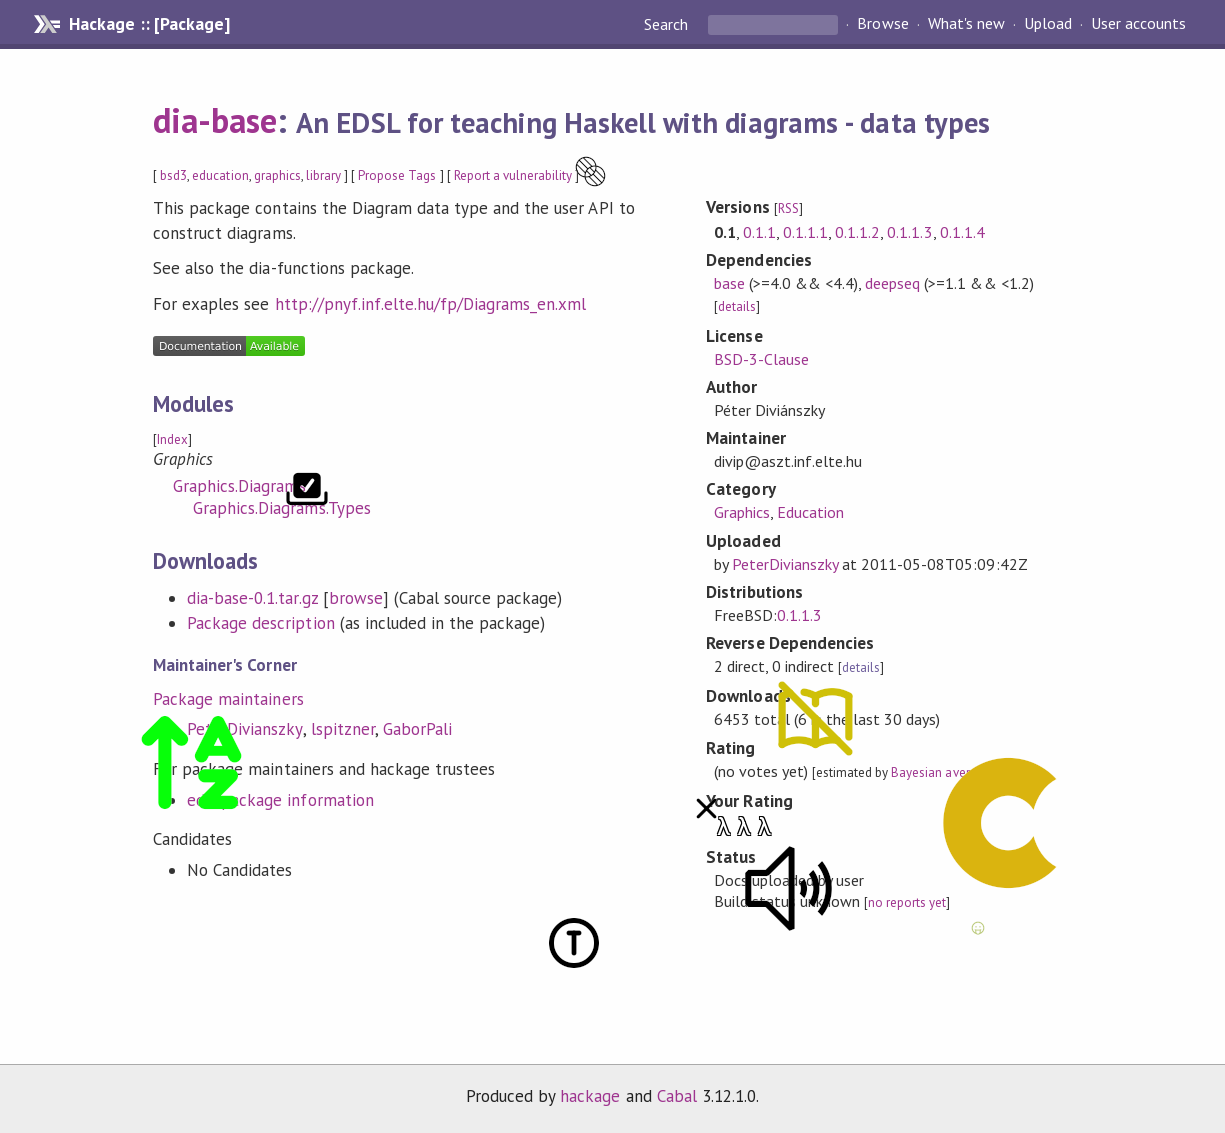 The height and width of the screenshot is (1133, 1225). What do you see at coordinates (706, 808) in the screenshot?
I see `close the current window or dialog` at bounding box center [706, 808].